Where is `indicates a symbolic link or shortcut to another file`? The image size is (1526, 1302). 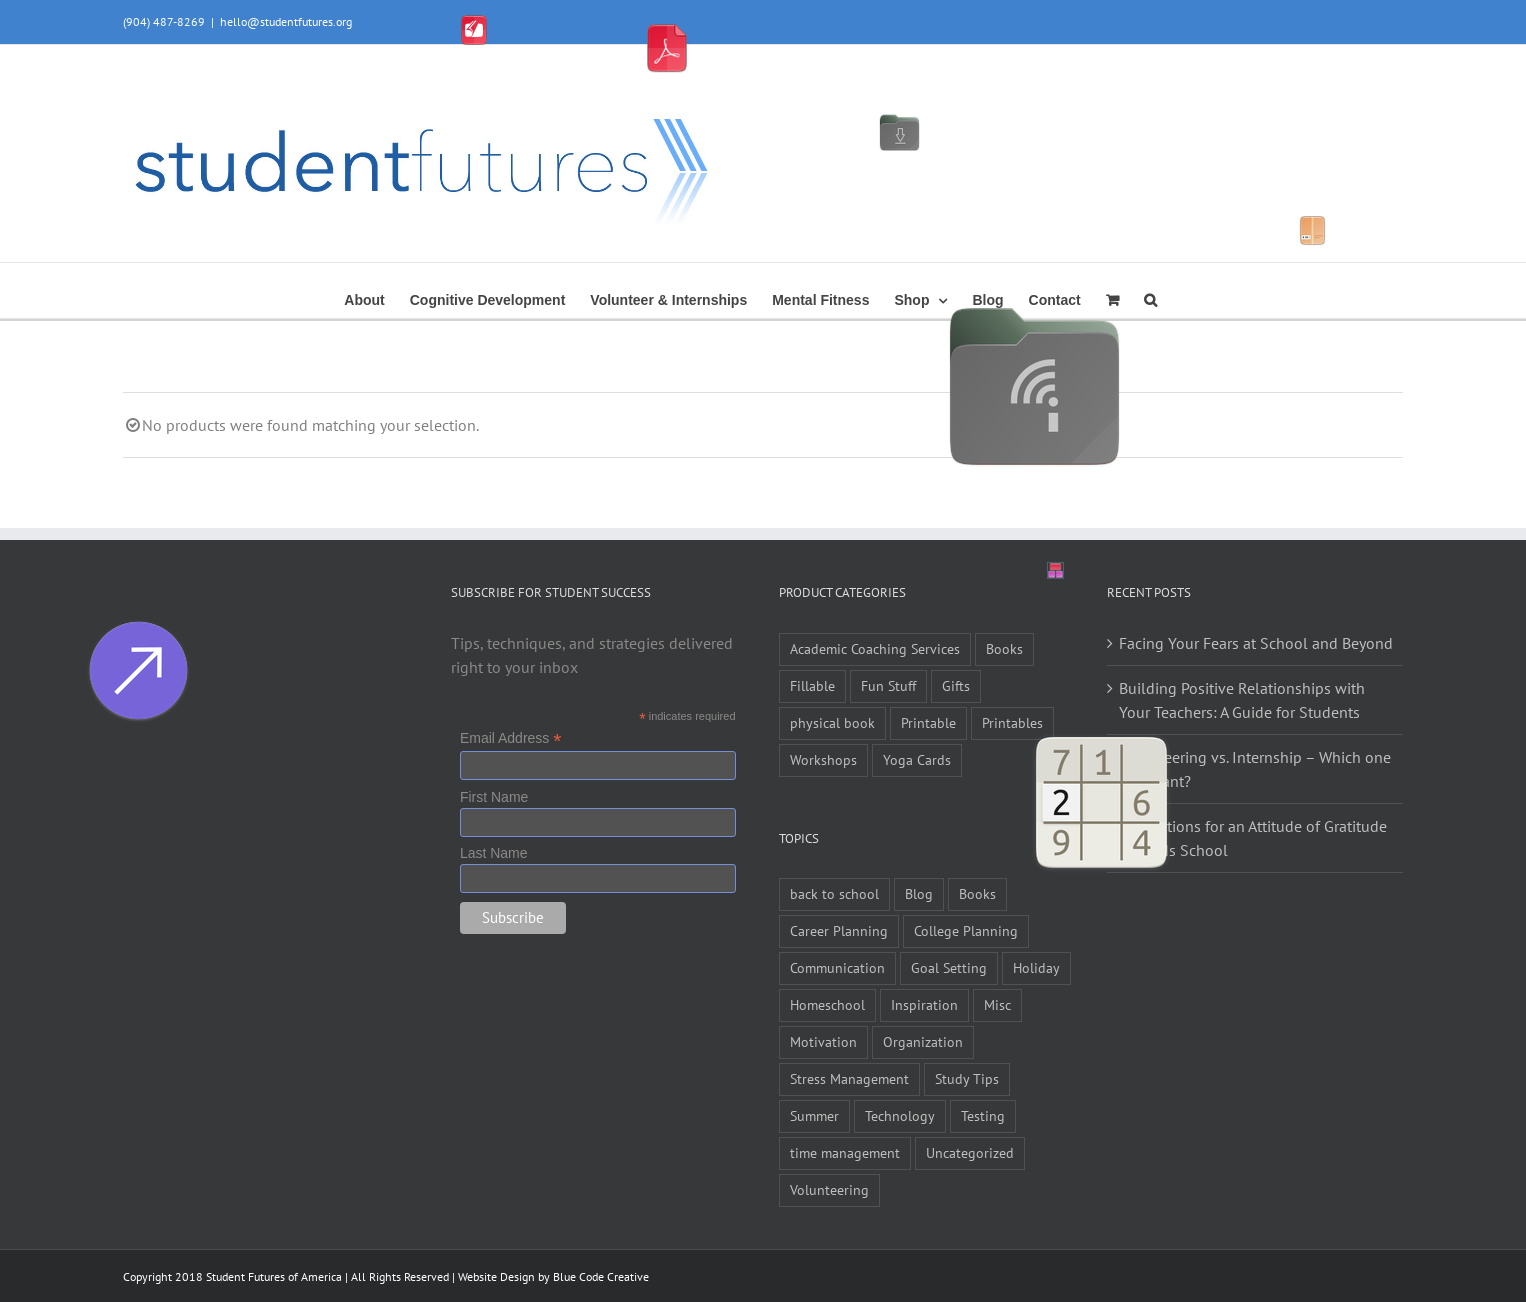 indicates a symbolic link or shortcut to another file is located at coordinates (138, 670).